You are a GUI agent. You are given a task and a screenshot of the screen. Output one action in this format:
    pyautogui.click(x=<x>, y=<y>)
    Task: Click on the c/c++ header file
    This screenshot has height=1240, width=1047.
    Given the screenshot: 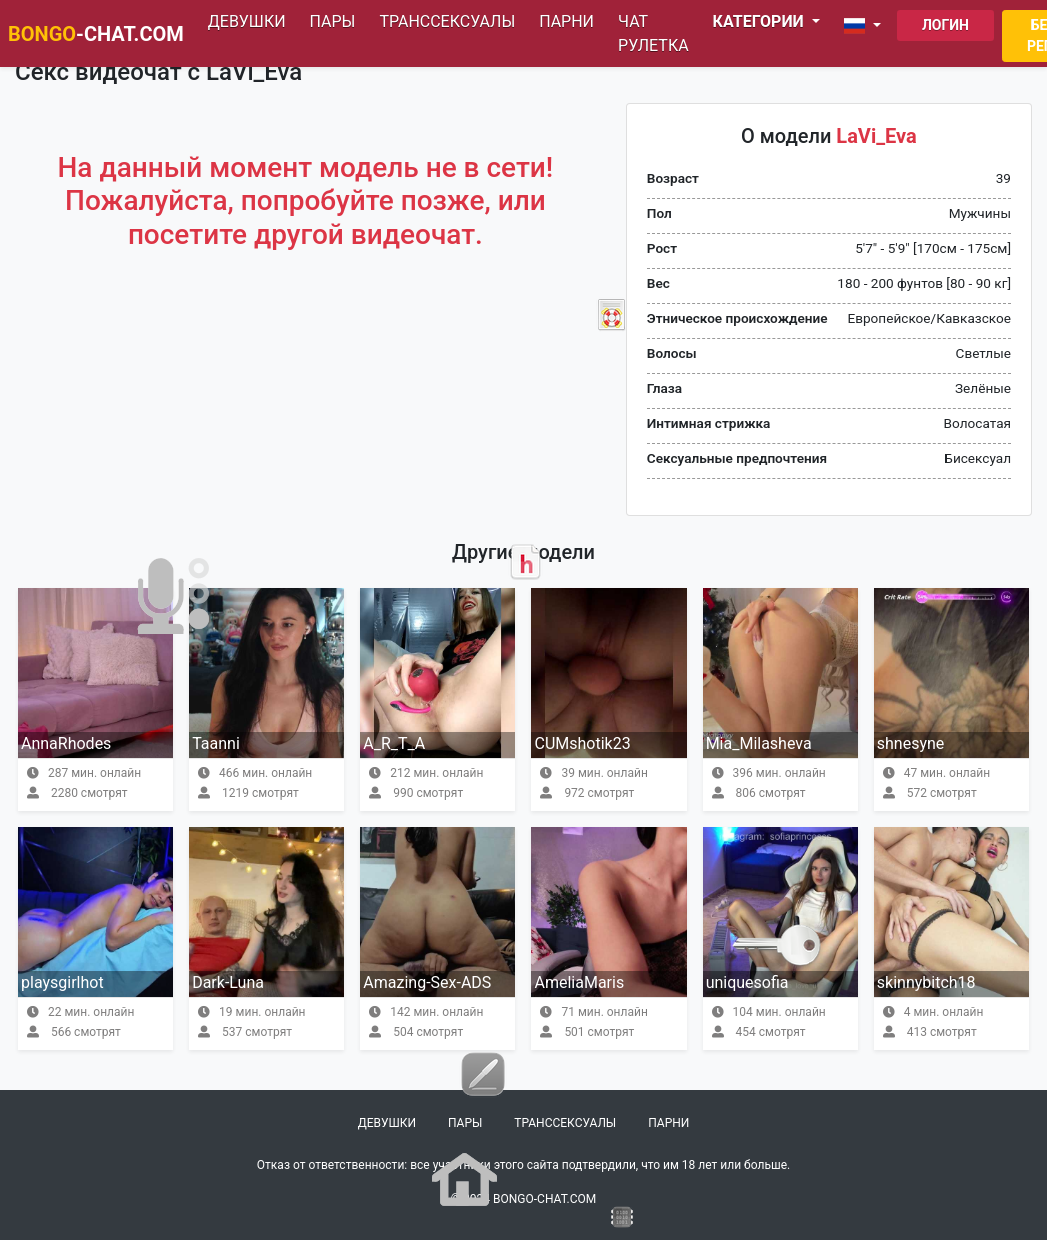 What is the action you would take?
    pyautogui.click(x=525, y=561)
    